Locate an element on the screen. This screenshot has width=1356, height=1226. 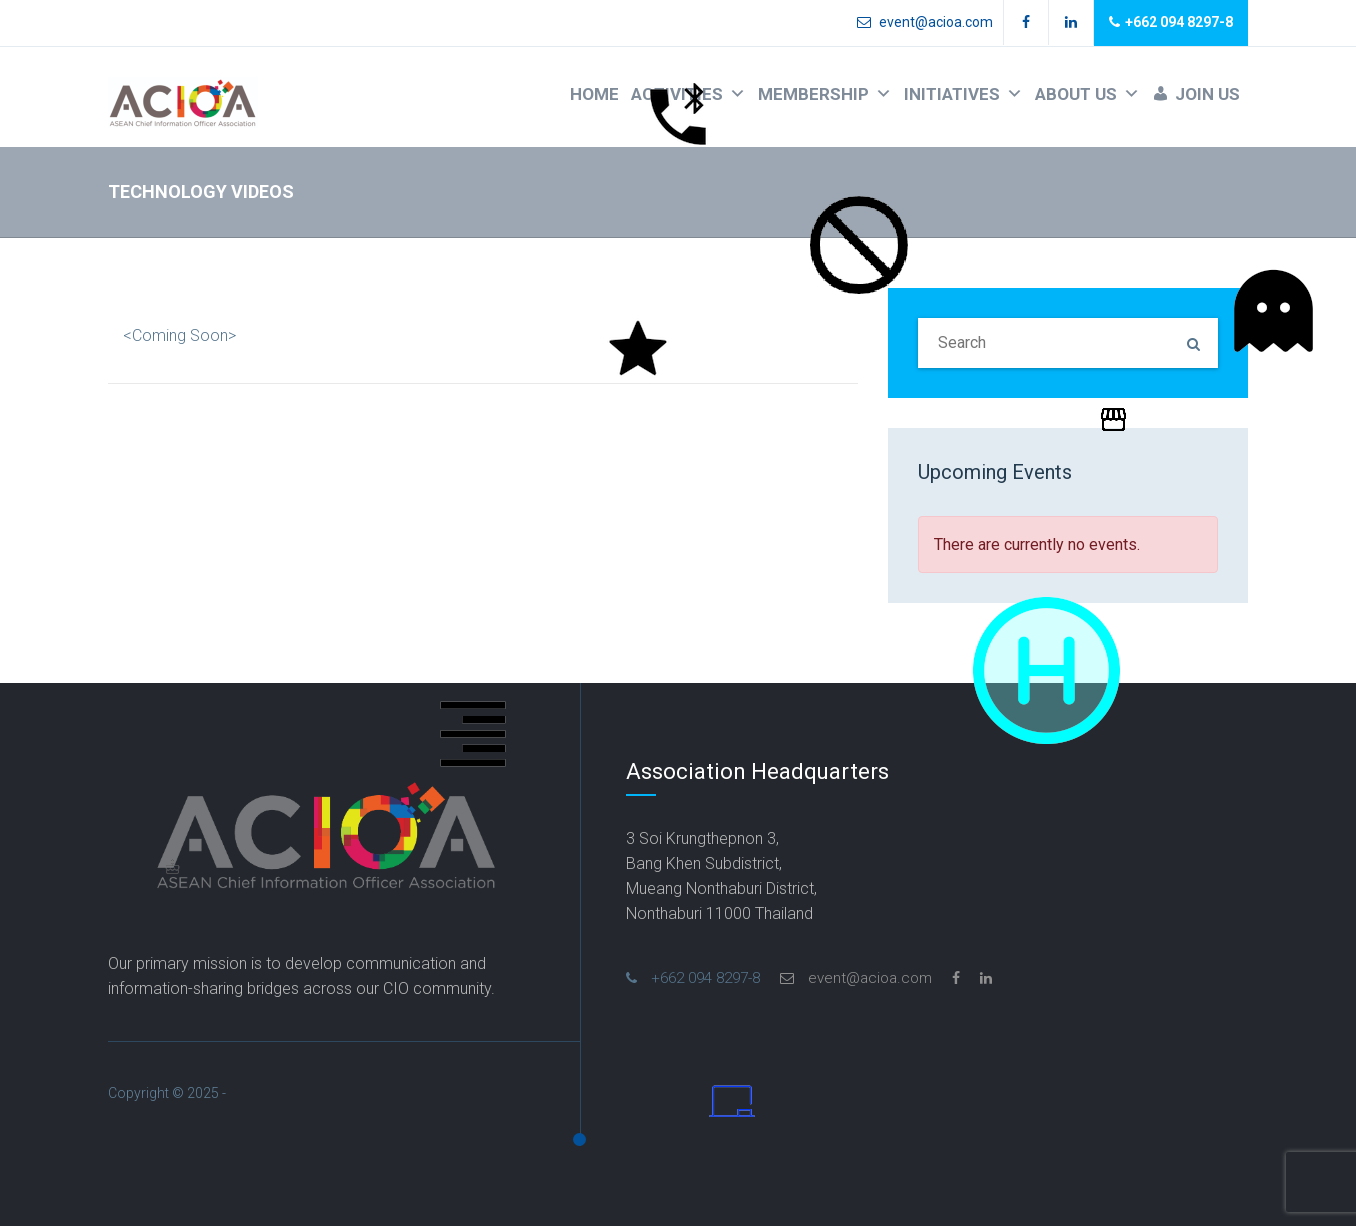
add item to favorites is located at coordinates (638, 349).